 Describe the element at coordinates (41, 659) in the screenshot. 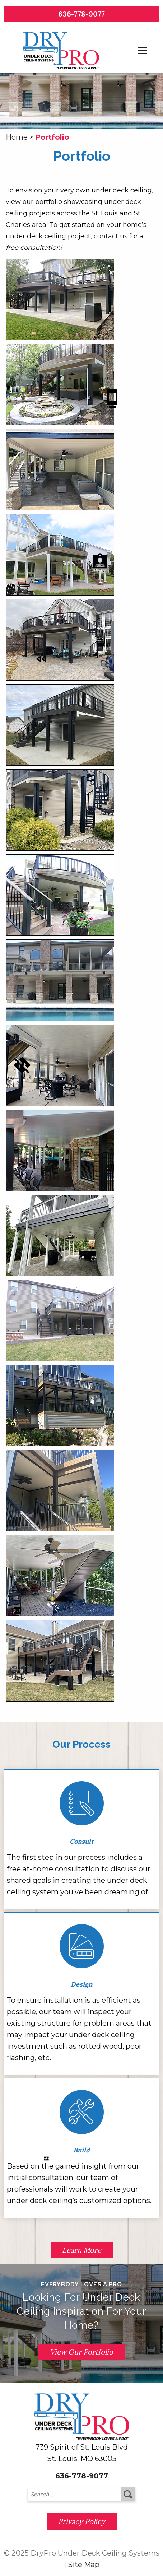

I see `rewind media playback` at that location.